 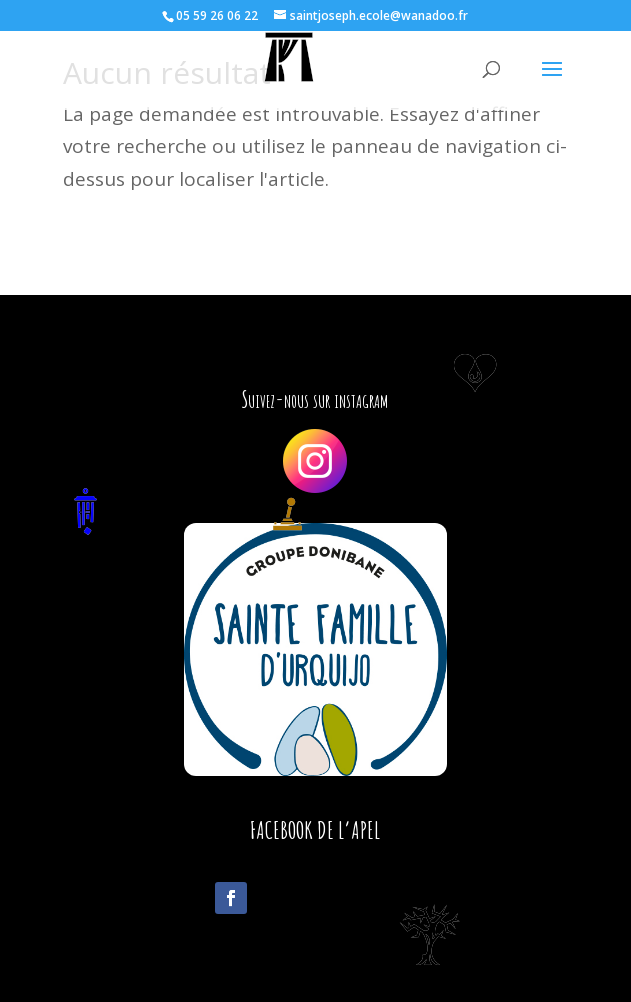 I want to click on dead or withered tree element in a game interface, so click(x=430, y=935).